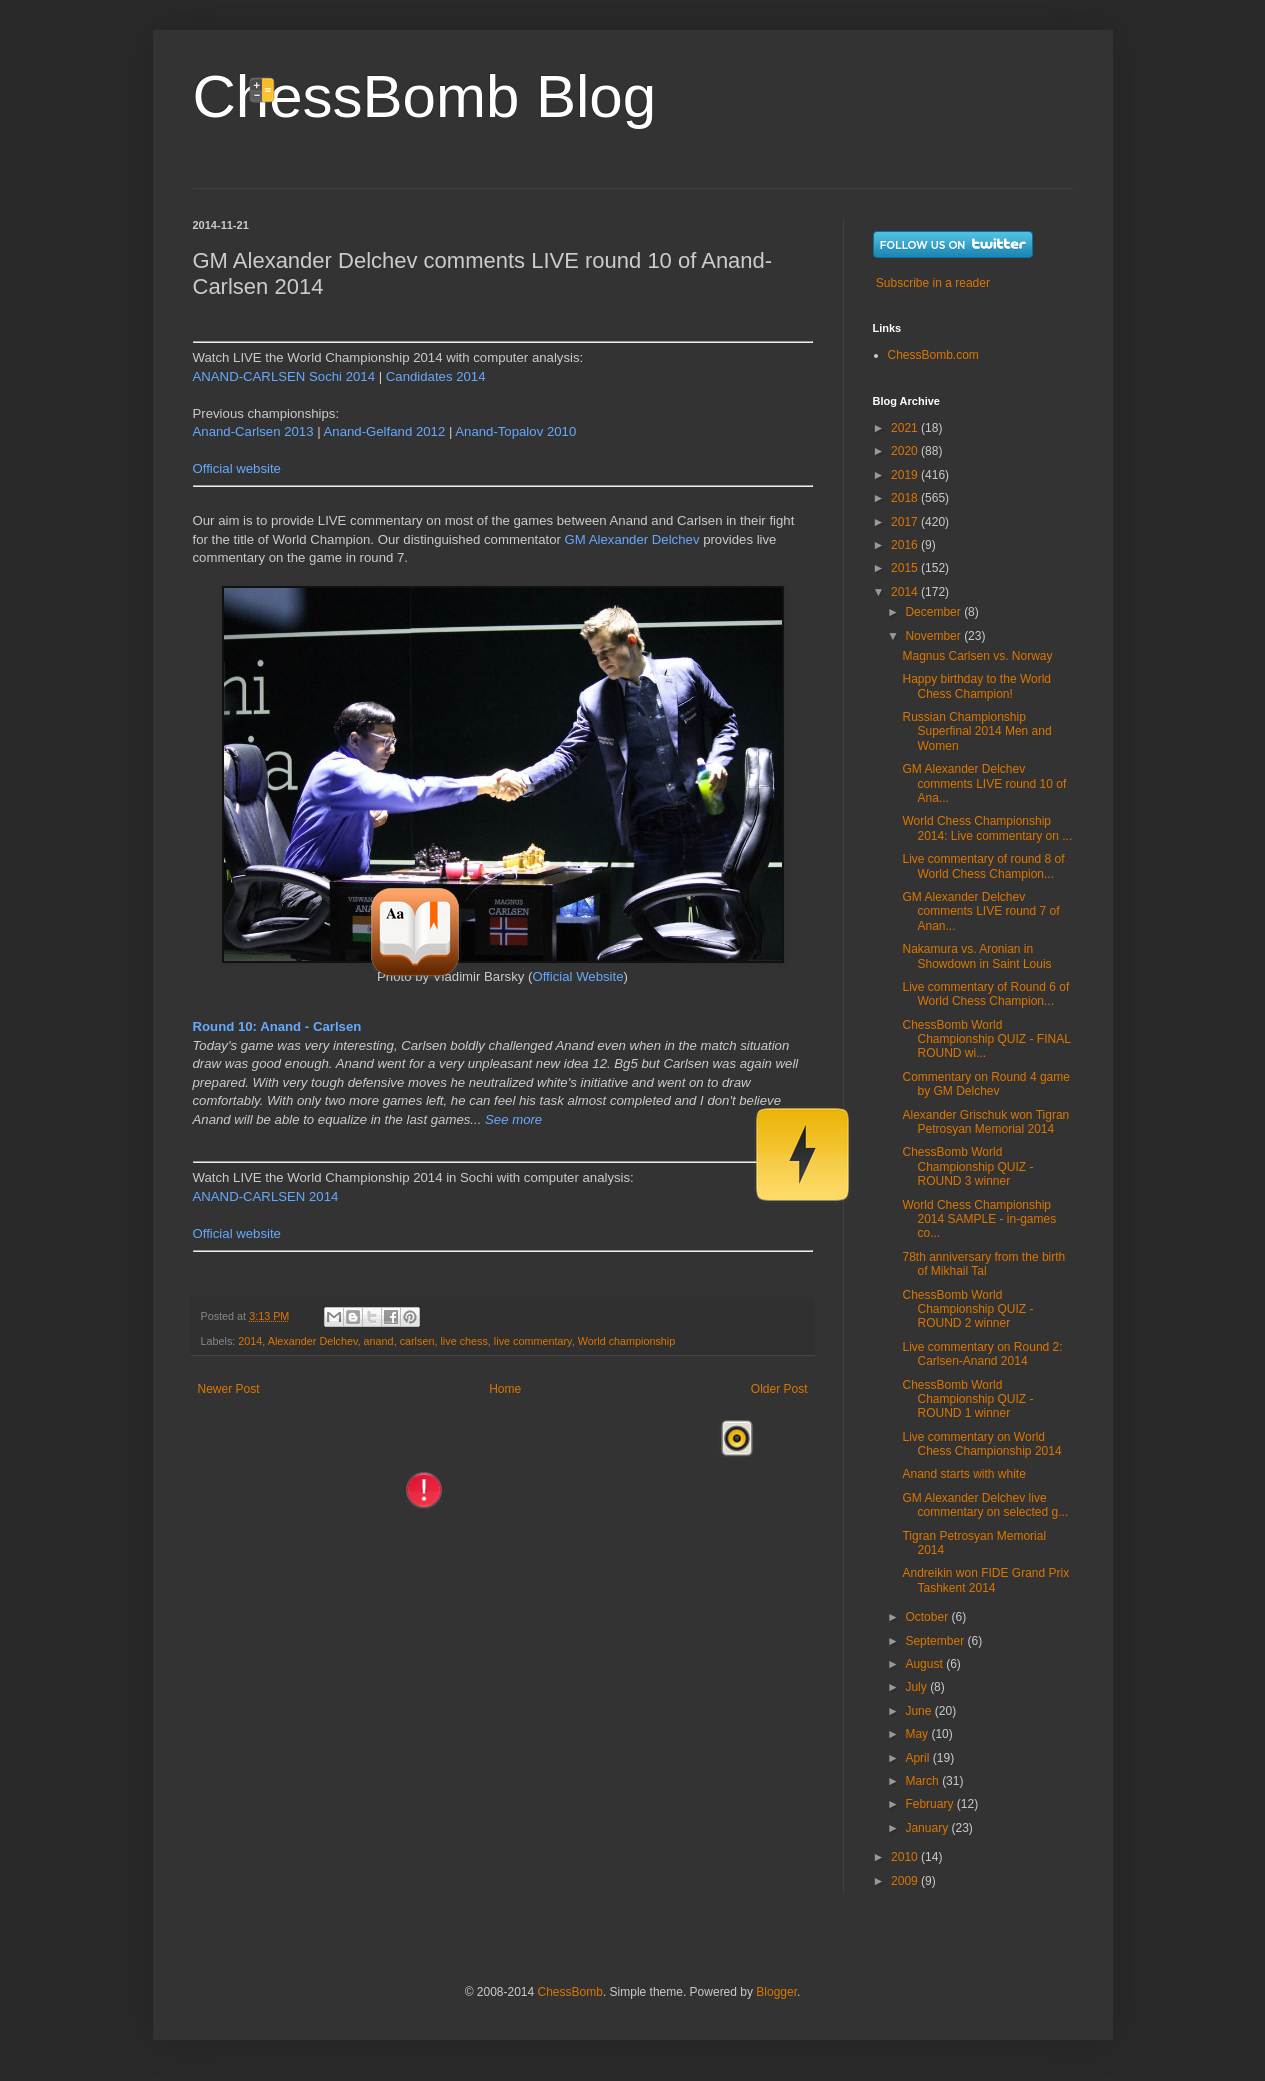 This screenshot has height=2081, width=1265. Describe the element at coordinates (424, 1490) in the screenshot. I see `indicates an application error or crash` at that location.